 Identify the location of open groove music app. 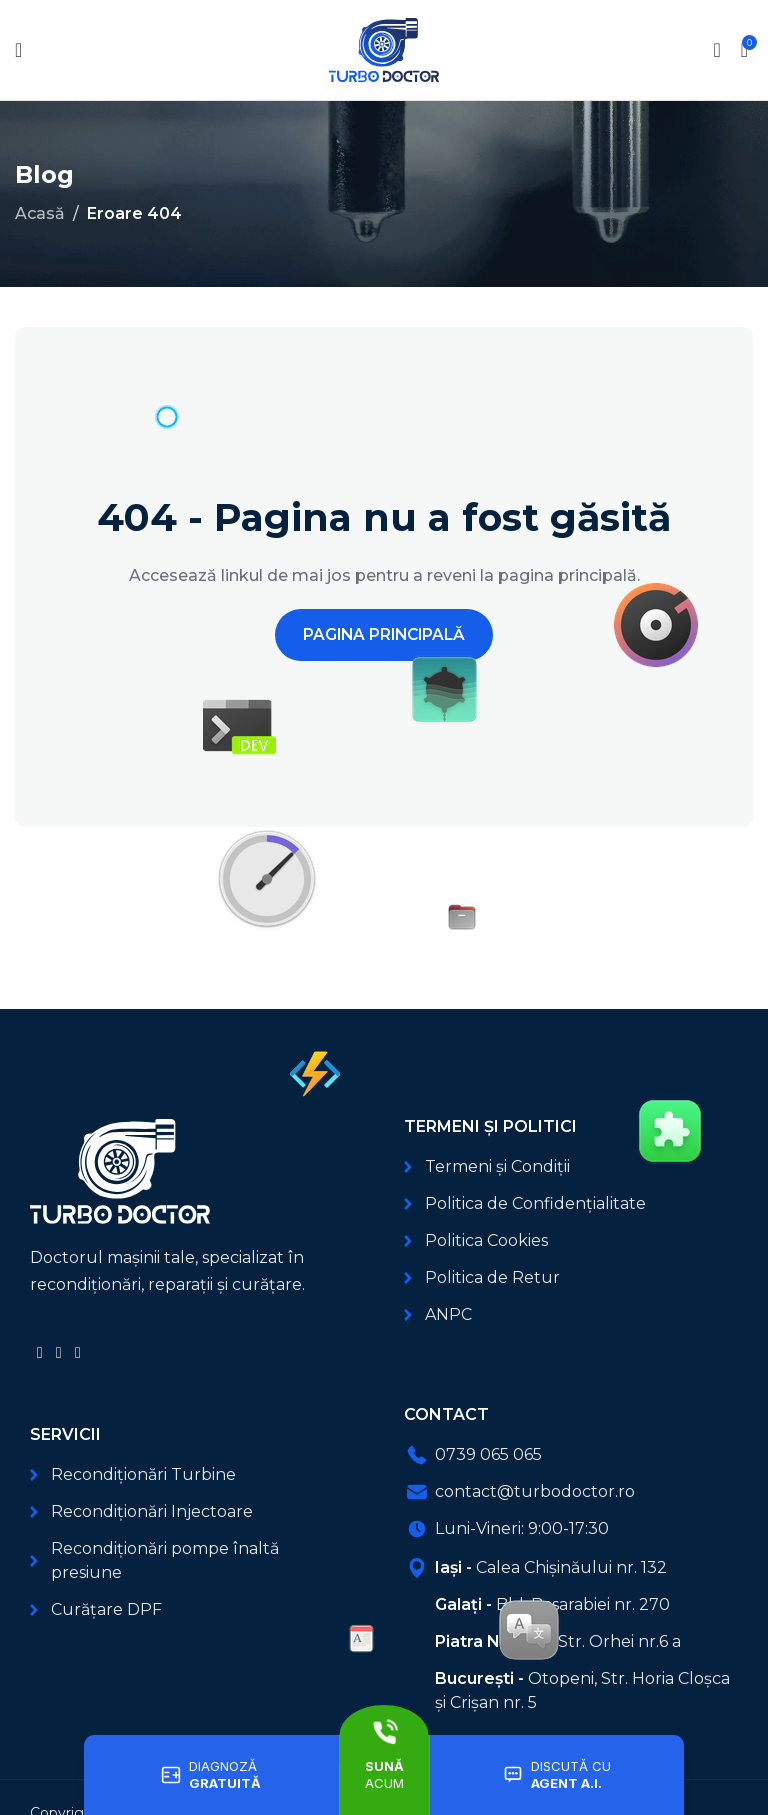
(656, 625).